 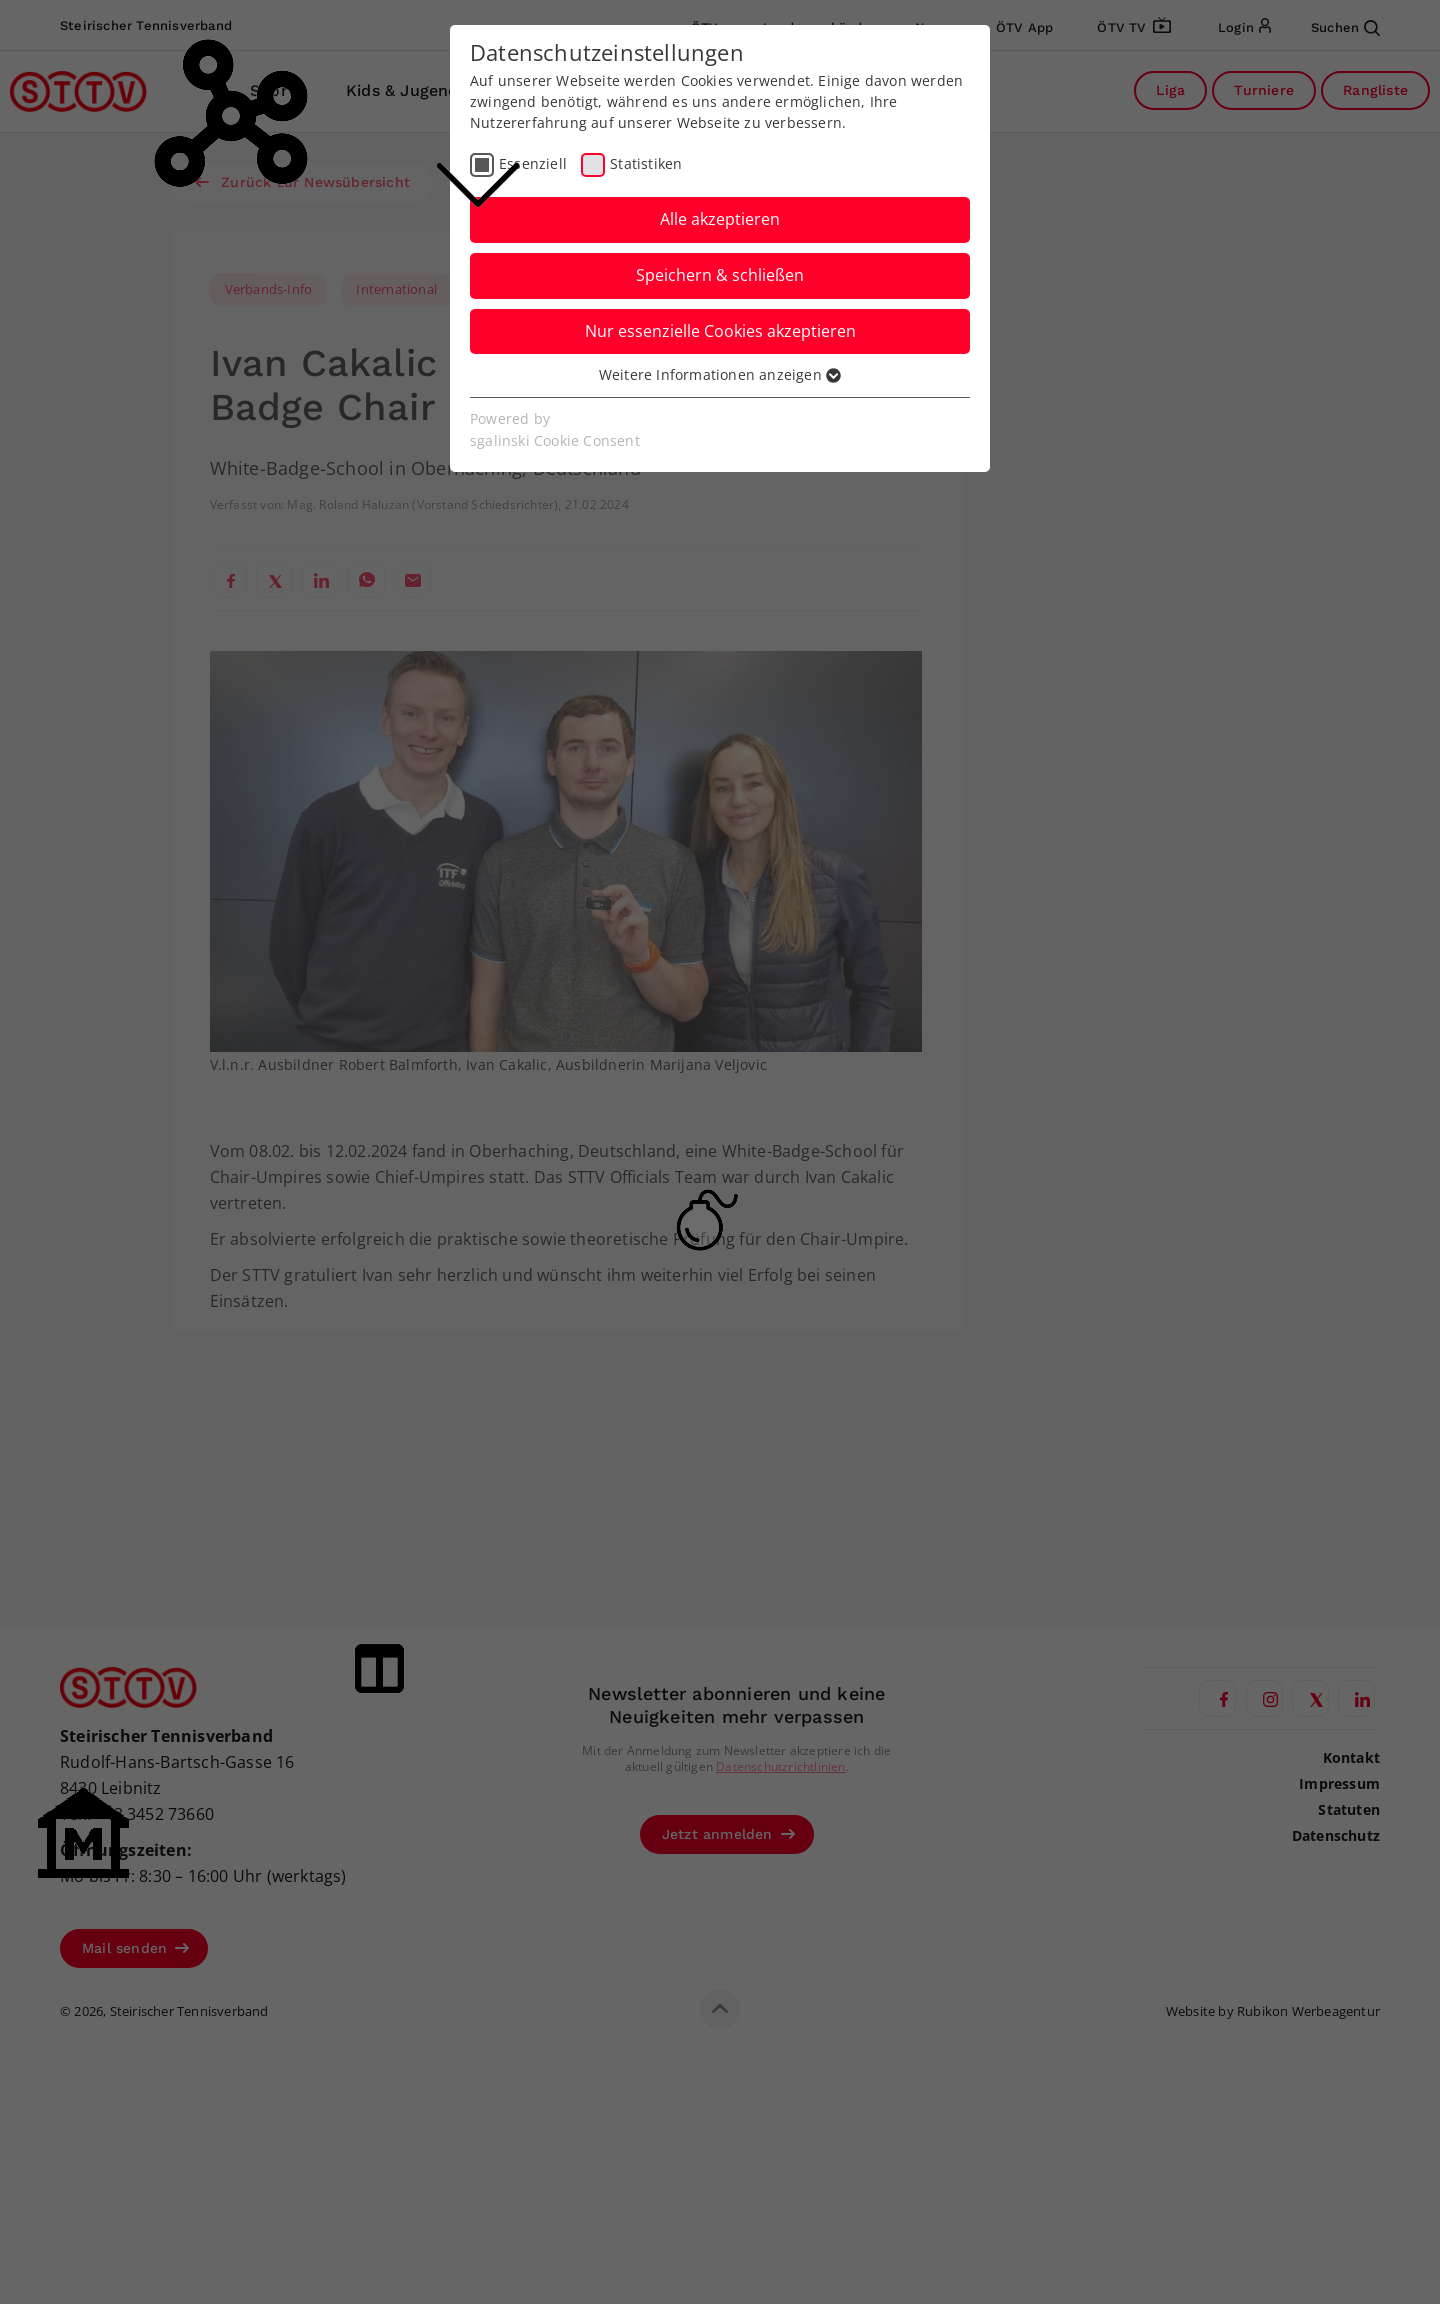 What do you see at coordinates (478, 181) in the screenshot?
I see `expand a dropdown menu` at bounding box center [478, 181].